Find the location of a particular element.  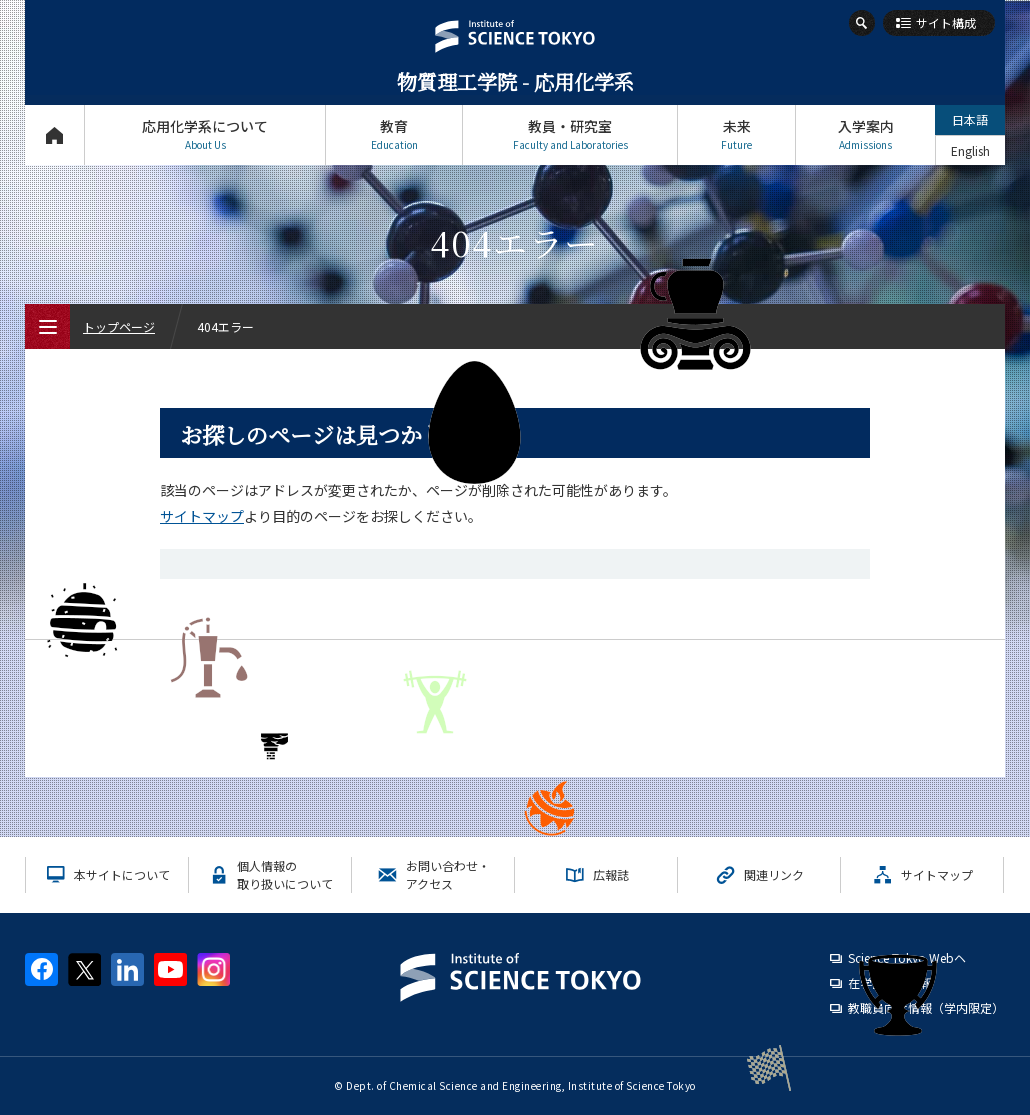

decorative item or artifact in a game inventory is located at coordinates (695, 313).